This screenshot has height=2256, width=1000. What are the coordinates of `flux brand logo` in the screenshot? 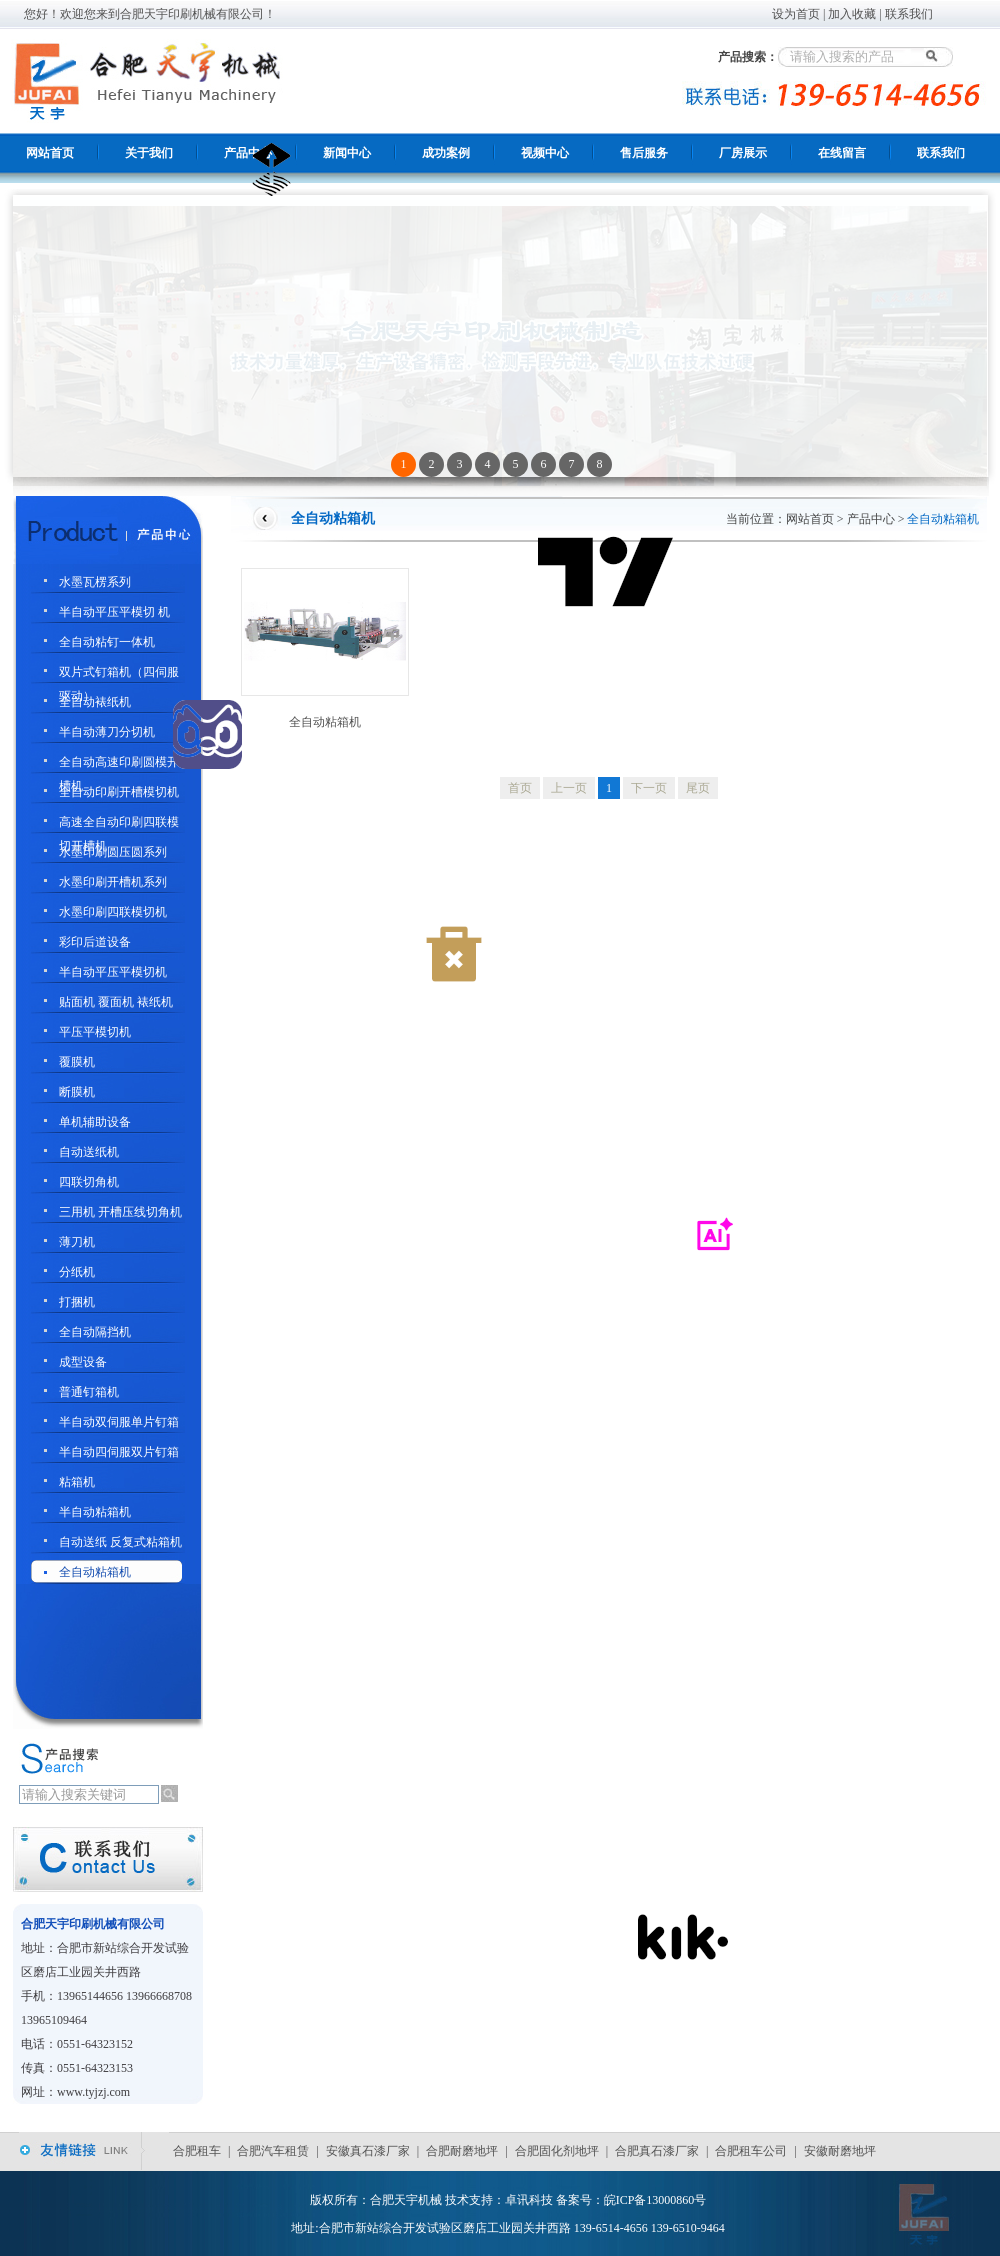 It's located at (271, 169).